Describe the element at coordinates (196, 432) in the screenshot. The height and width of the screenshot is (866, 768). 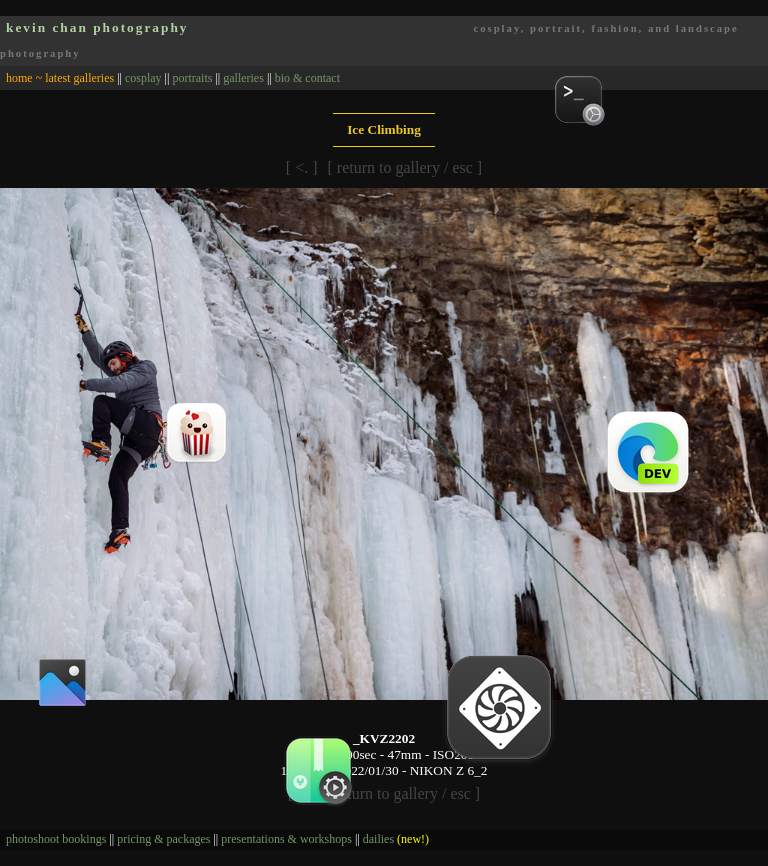
I see `open popcorn time streaming app` at that location.